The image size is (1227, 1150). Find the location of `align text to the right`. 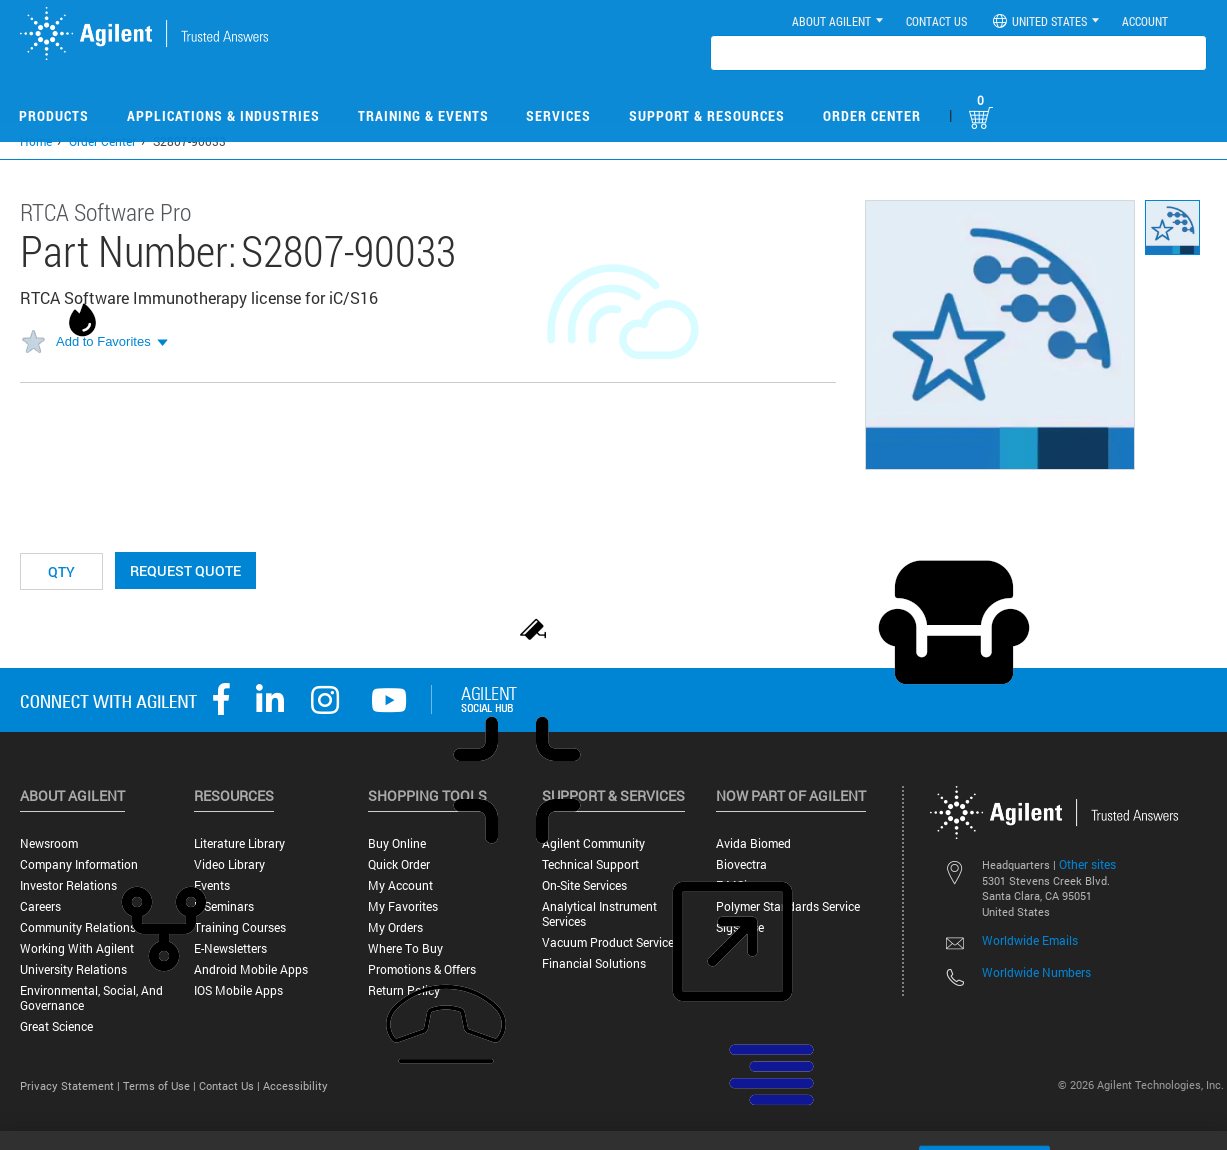

align text to the right is located at coordinates (771, 1076).